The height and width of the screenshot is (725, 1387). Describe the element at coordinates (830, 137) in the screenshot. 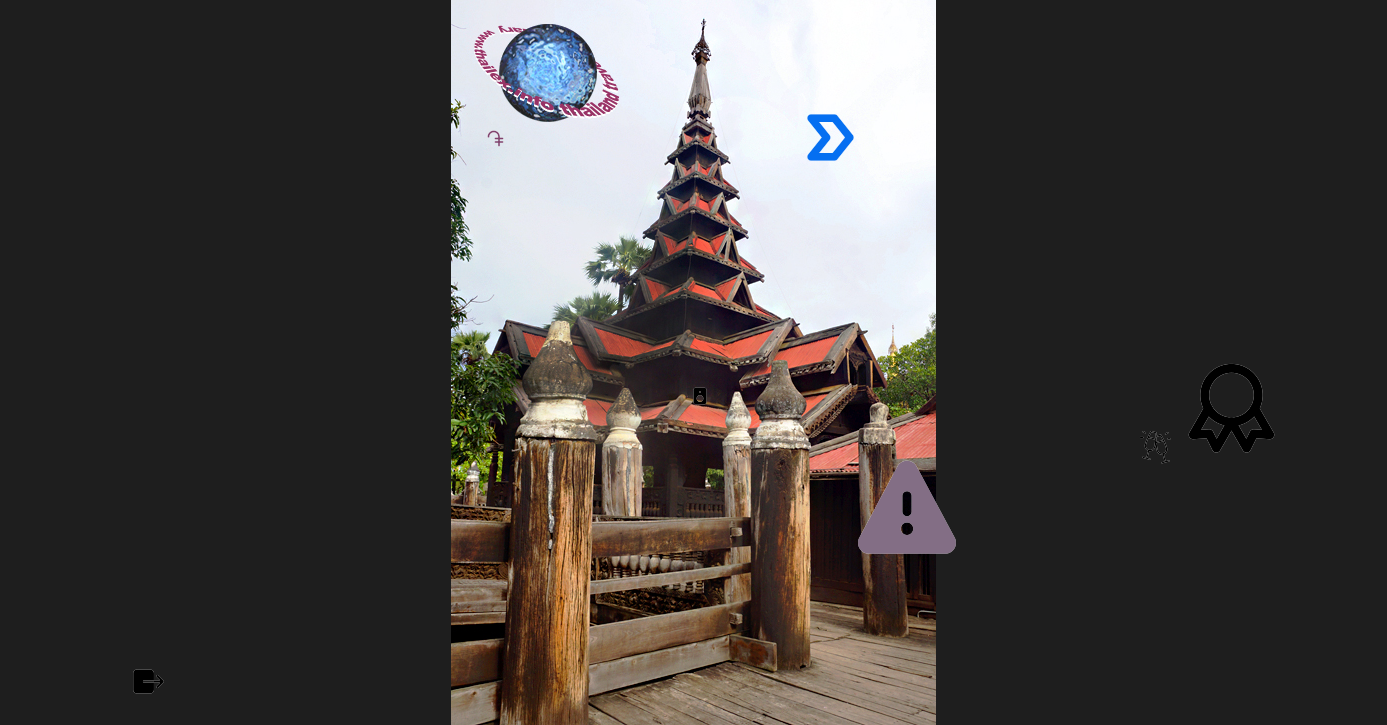

I see `navigate to the next item or step` at that location.